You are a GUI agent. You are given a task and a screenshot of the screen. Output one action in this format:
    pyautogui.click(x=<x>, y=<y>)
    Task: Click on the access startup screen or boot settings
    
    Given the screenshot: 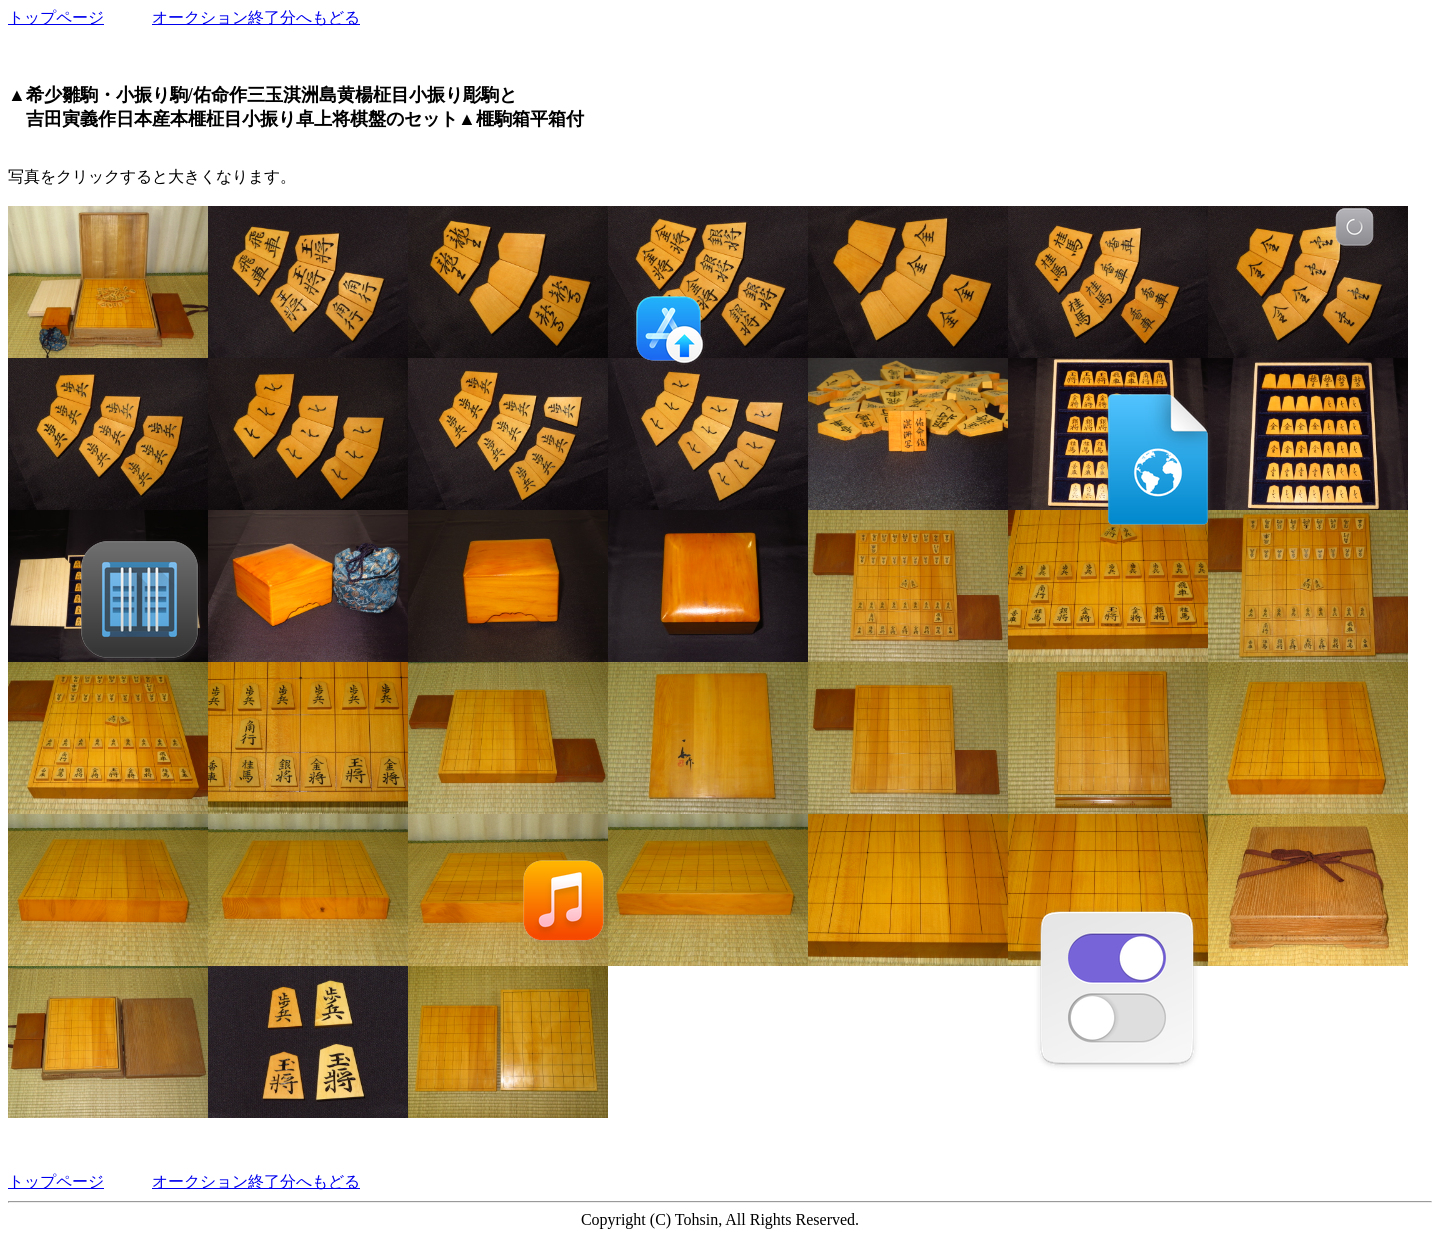 What is the action you would take?
    pyautogui.click(x=1354, y=227)
    